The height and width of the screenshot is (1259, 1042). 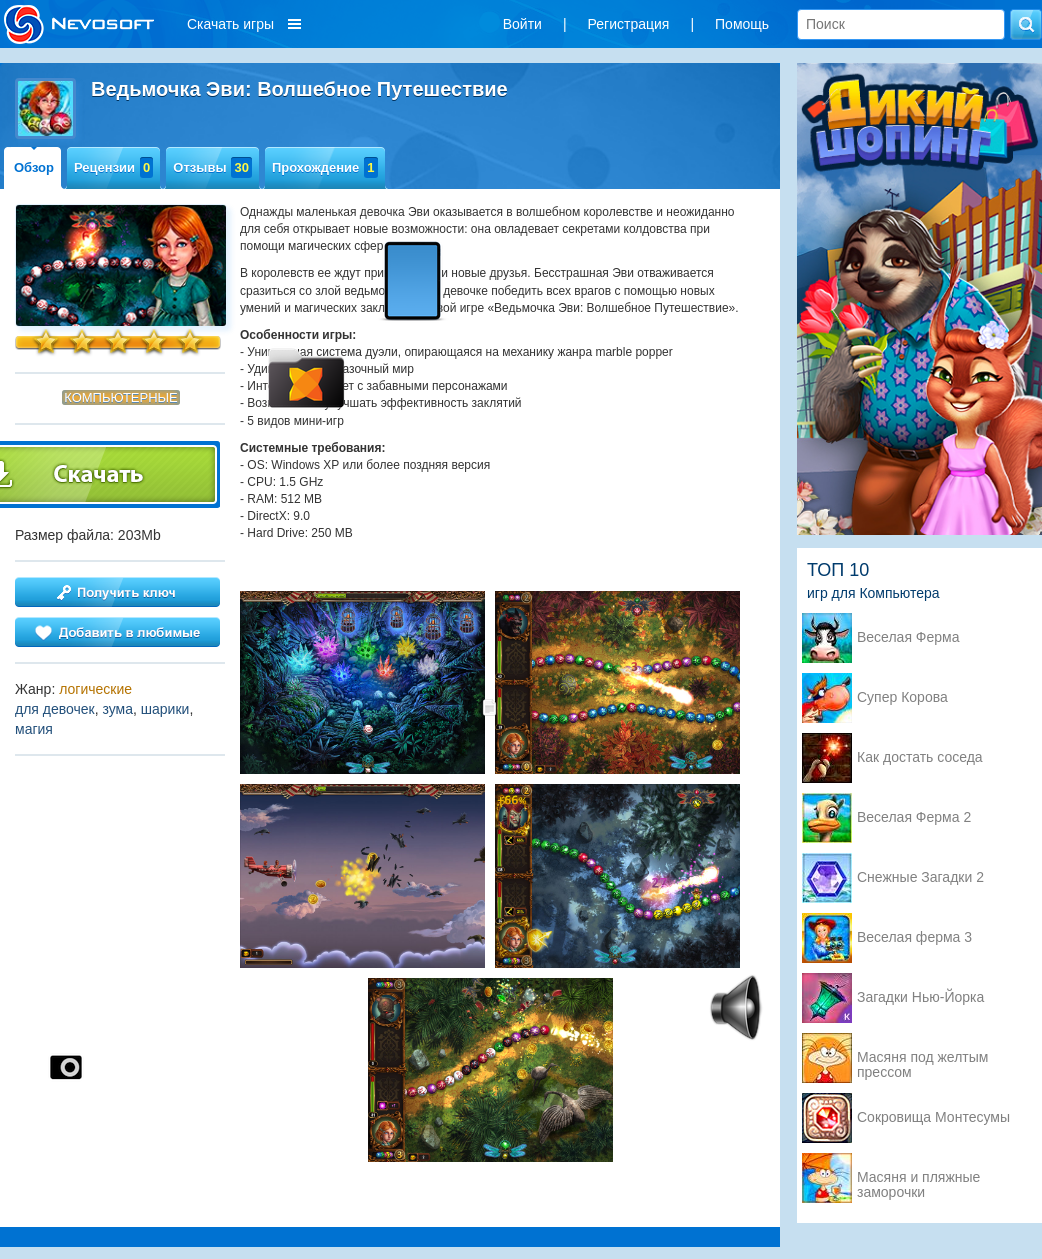 I want to click on indicates a connected iPad device, so click(x=412, y=281).